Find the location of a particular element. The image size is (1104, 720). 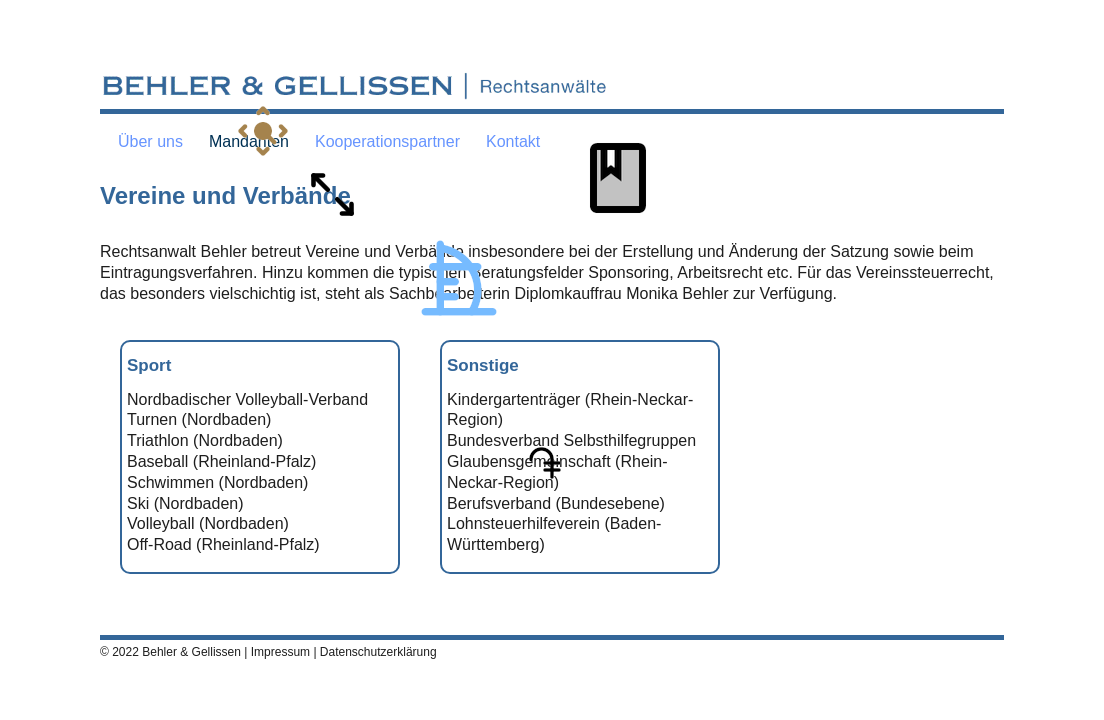

pan and zoom controls for map or image navigation is located at coordinates (263, 131).